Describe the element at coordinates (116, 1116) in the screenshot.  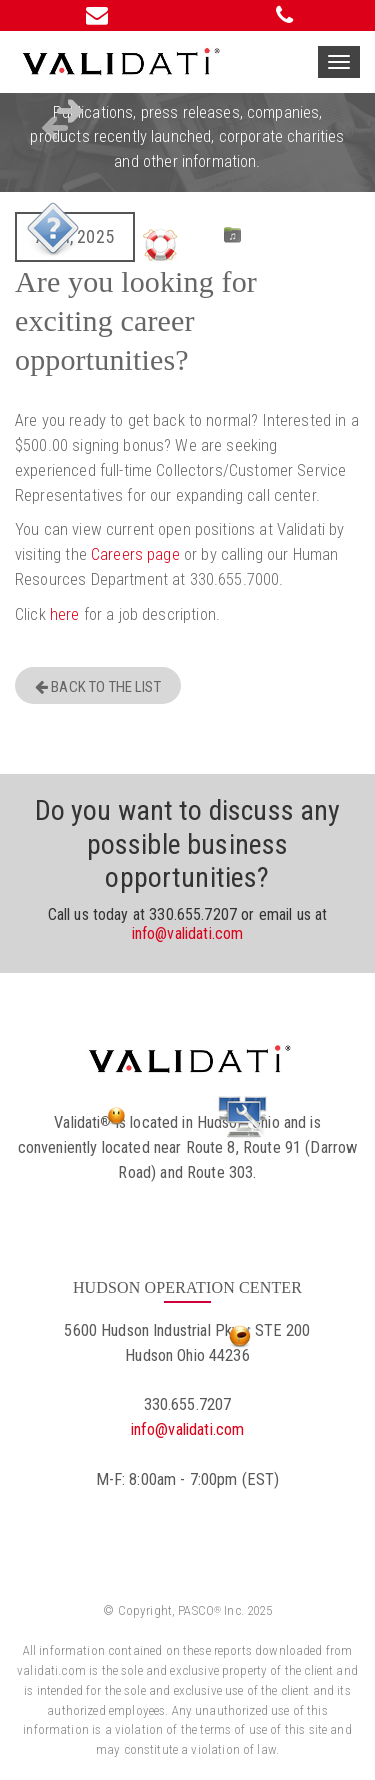
I see `indicates a neutral or indifferent reaction` at that location.